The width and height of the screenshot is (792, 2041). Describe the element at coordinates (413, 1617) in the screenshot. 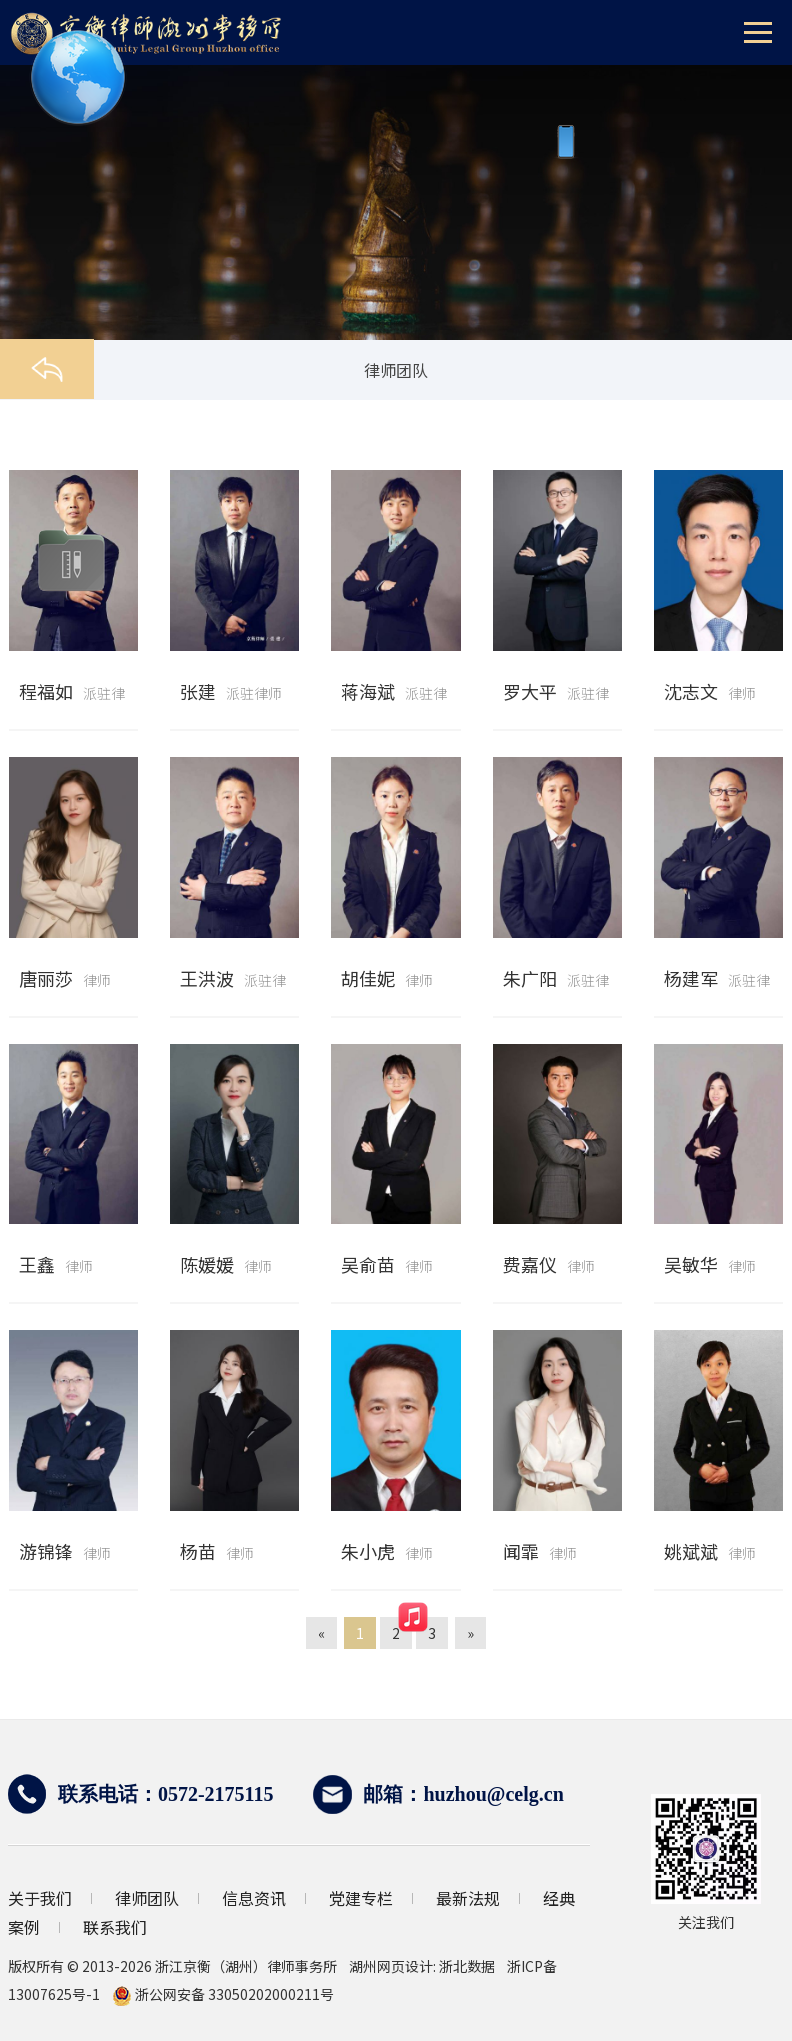

I see `open apple music app` at that location.